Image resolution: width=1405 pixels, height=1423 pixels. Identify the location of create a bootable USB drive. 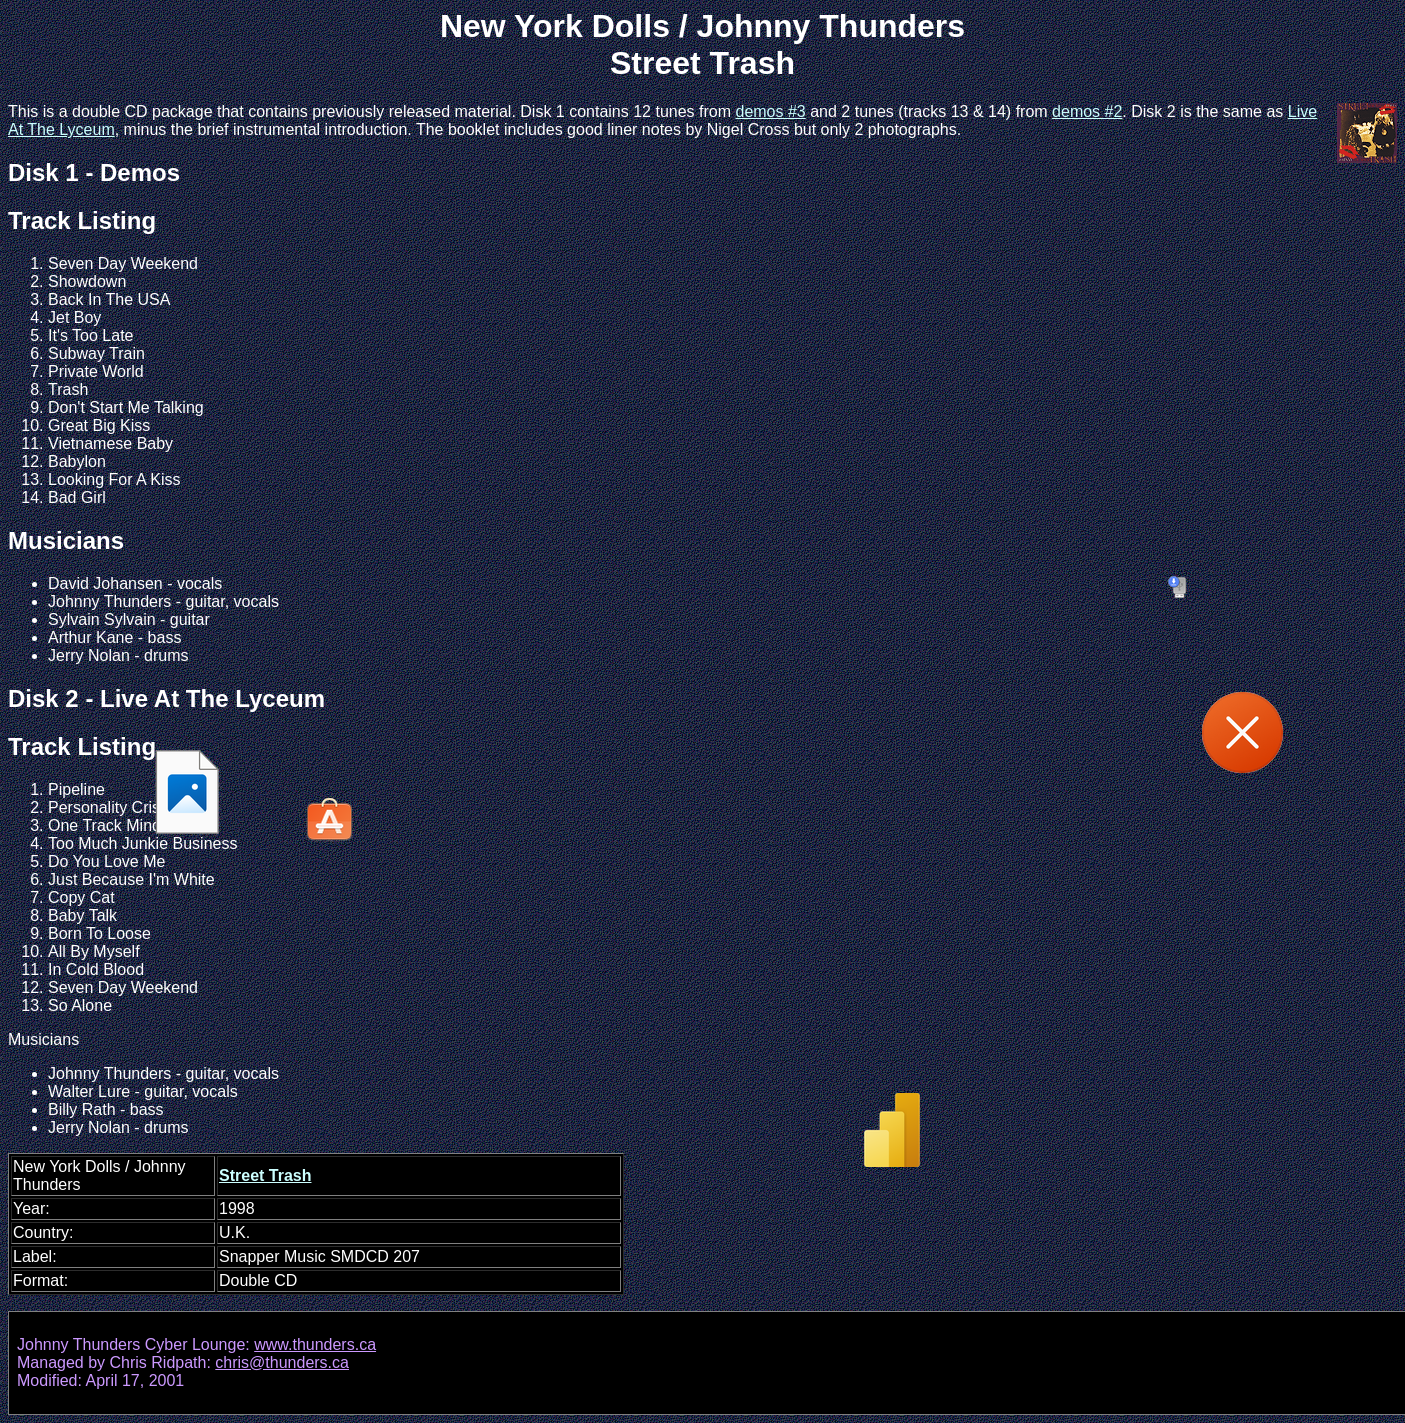
(1179, 587).